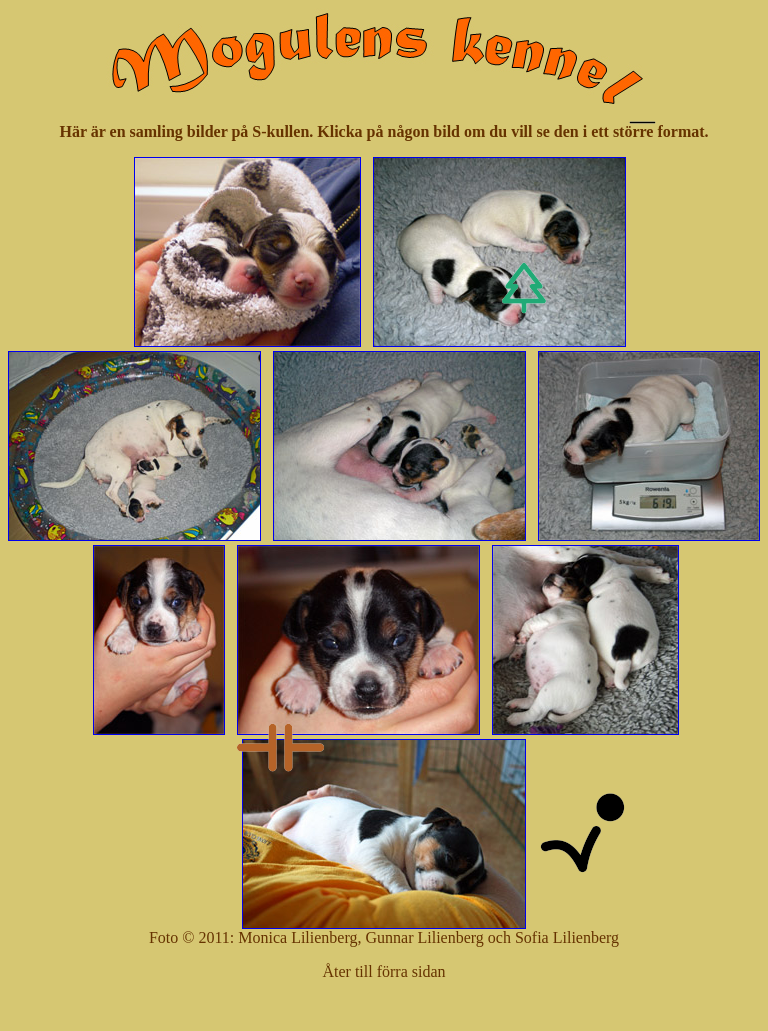  What do you see at coordinates (280, 747) in the screenshot?
I see `capacitor component in a circuit diagram` at bounding box center [280, 747].